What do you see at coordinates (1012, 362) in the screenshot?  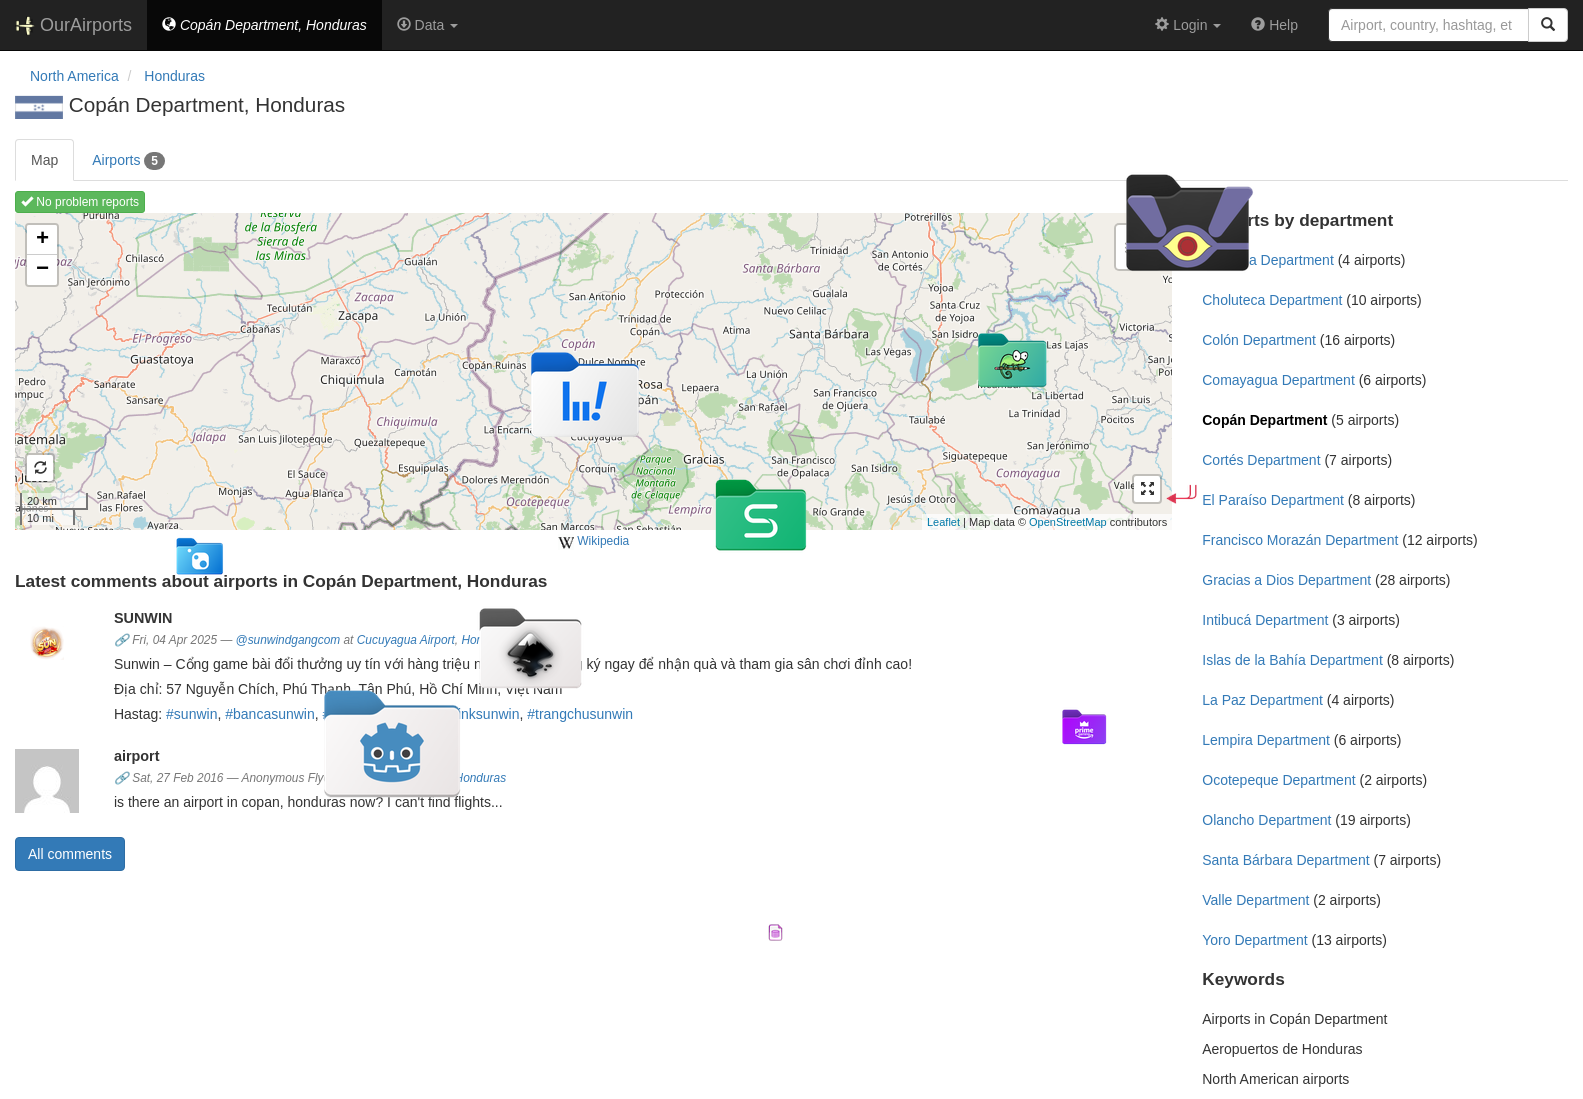 I see `open notepad++ project folder` at bounding box center [1012, 362].